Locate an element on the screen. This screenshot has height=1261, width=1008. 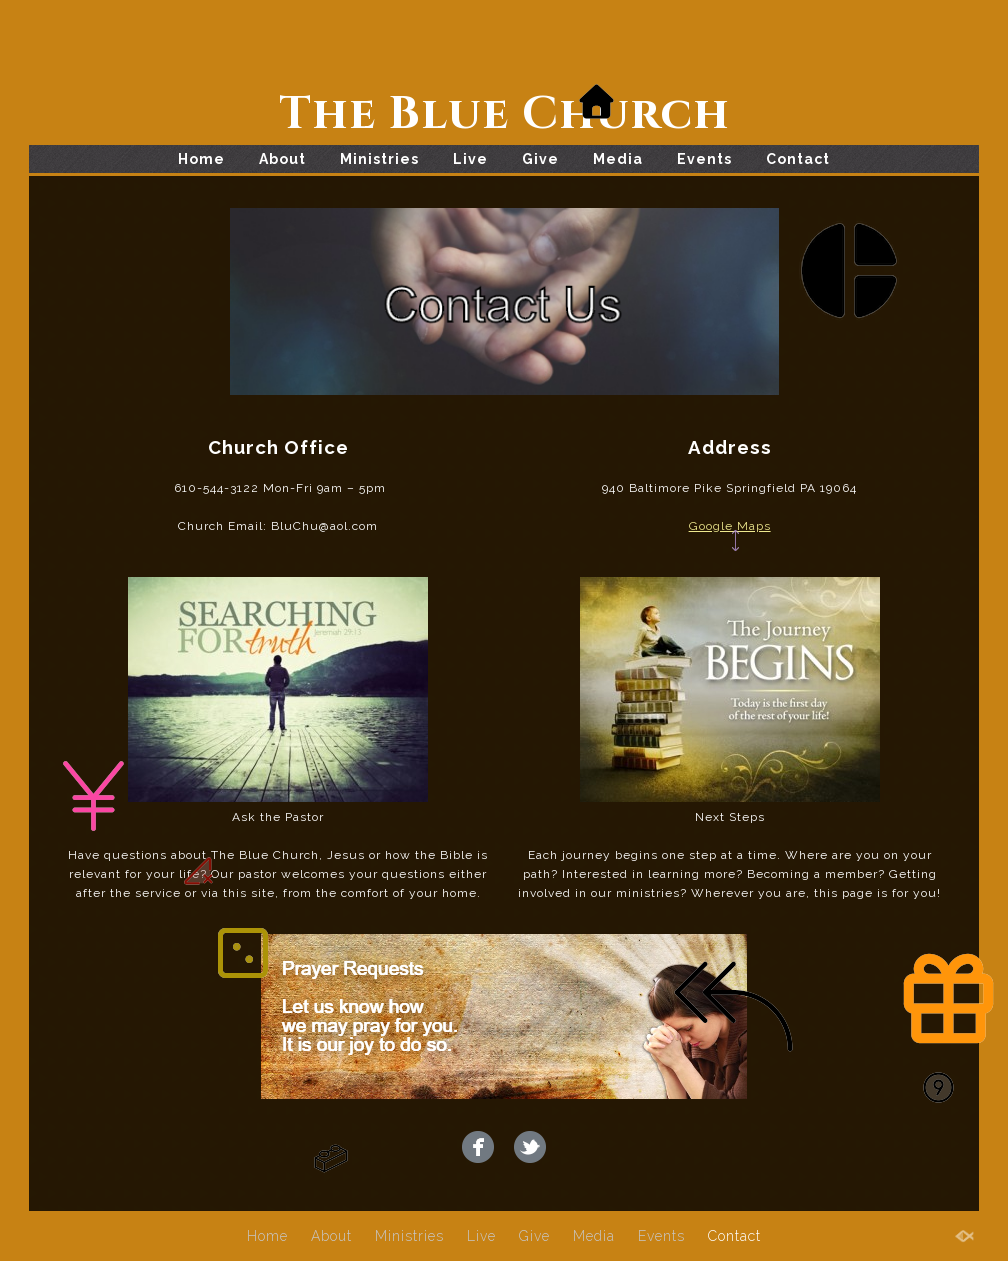
indicates step 9 in a multi-step process is located at coordinates (938, 1087).